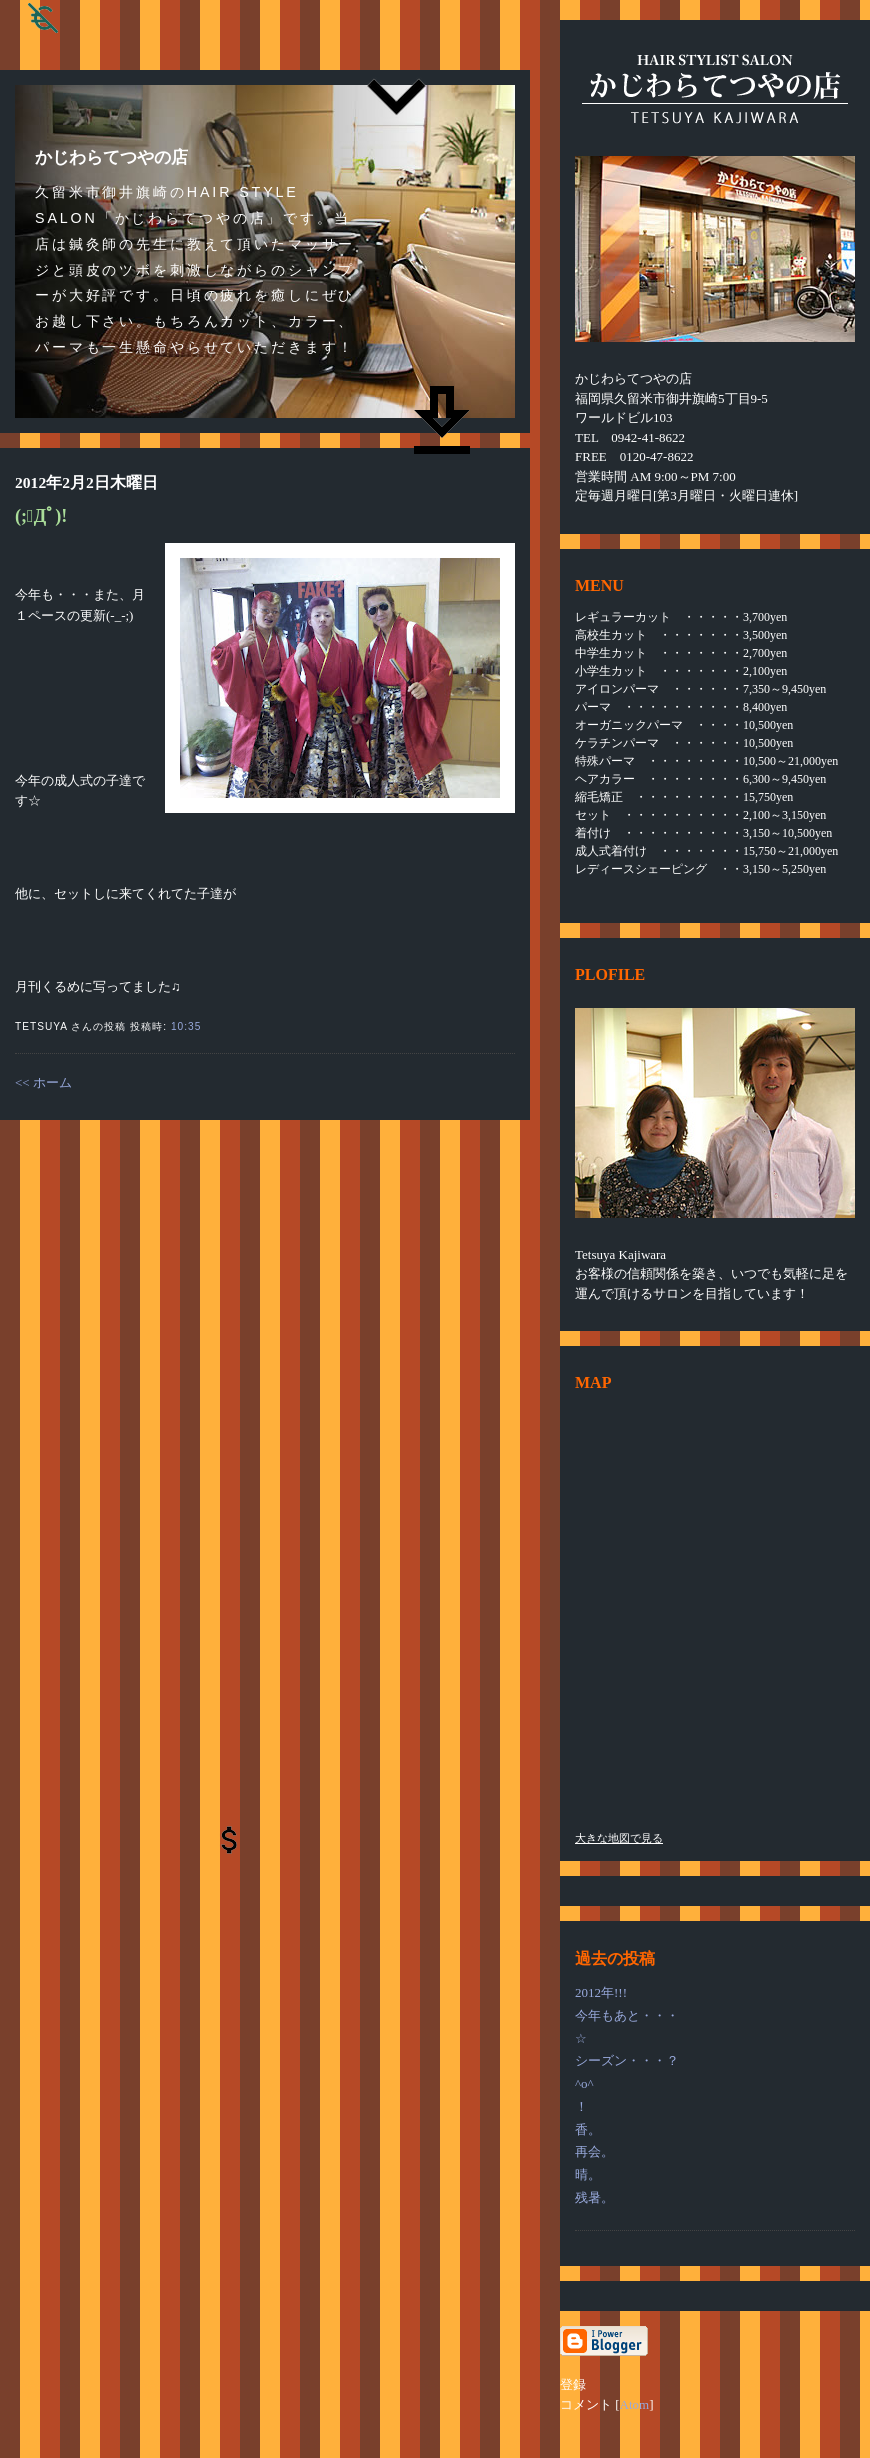  I want to click on indicates euro payment is unavailable, so click(43, 18).